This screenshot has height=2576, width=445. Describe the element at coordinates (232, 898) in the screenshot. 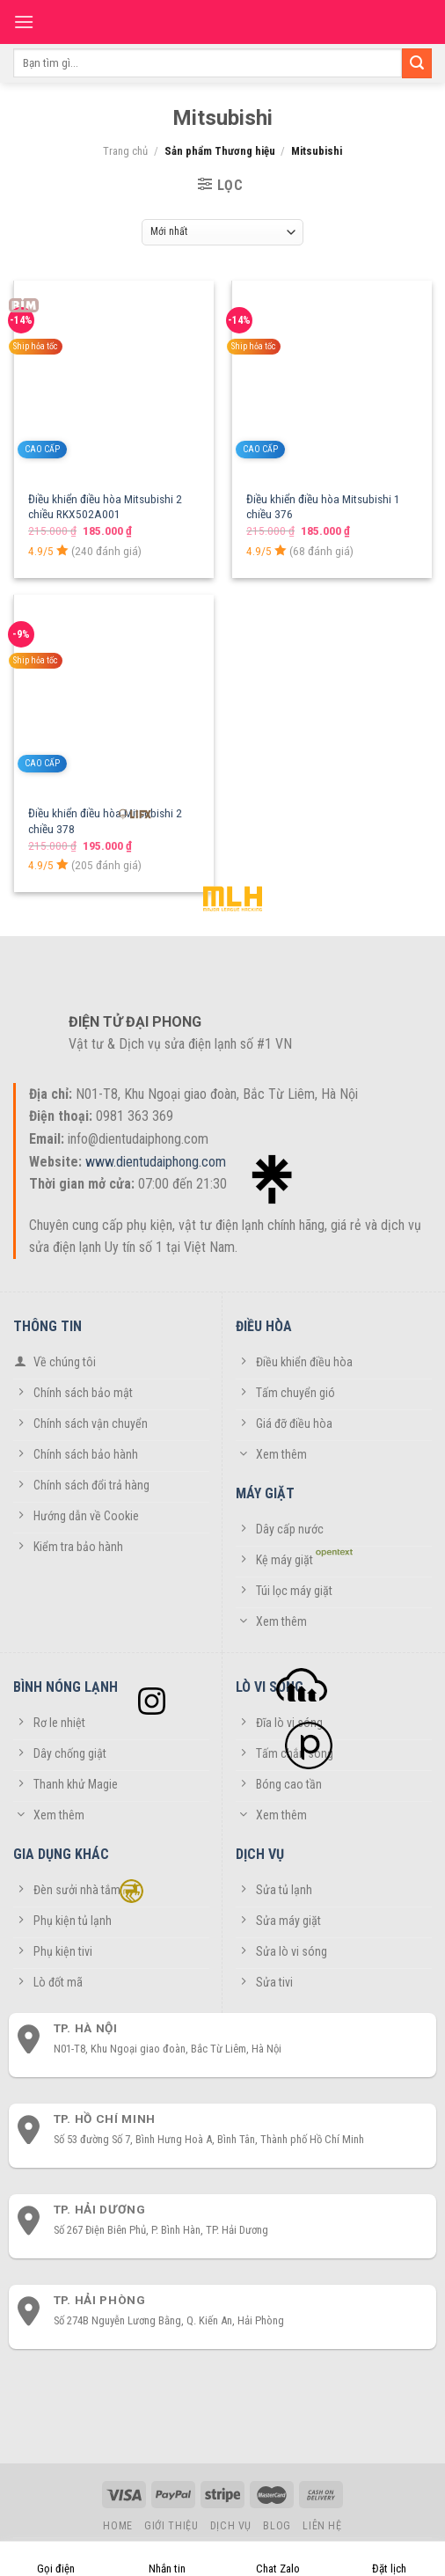

I see `visit the Major League Hacking website` at that location.